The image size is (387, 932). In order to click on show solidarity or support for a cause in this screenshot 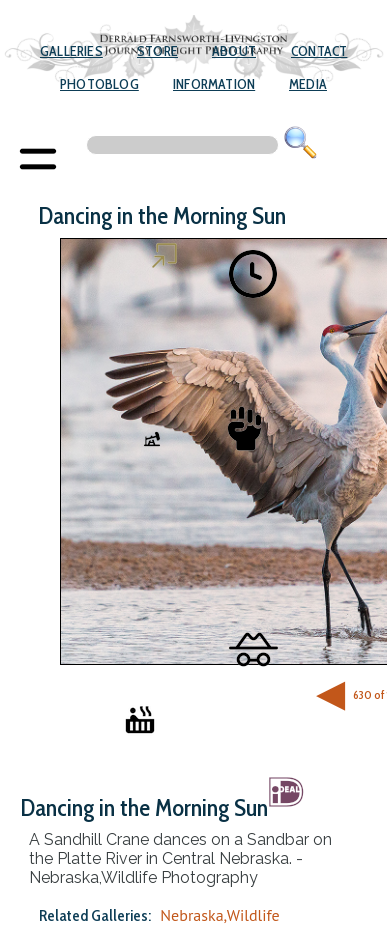, I will do `click(244, 428)`.